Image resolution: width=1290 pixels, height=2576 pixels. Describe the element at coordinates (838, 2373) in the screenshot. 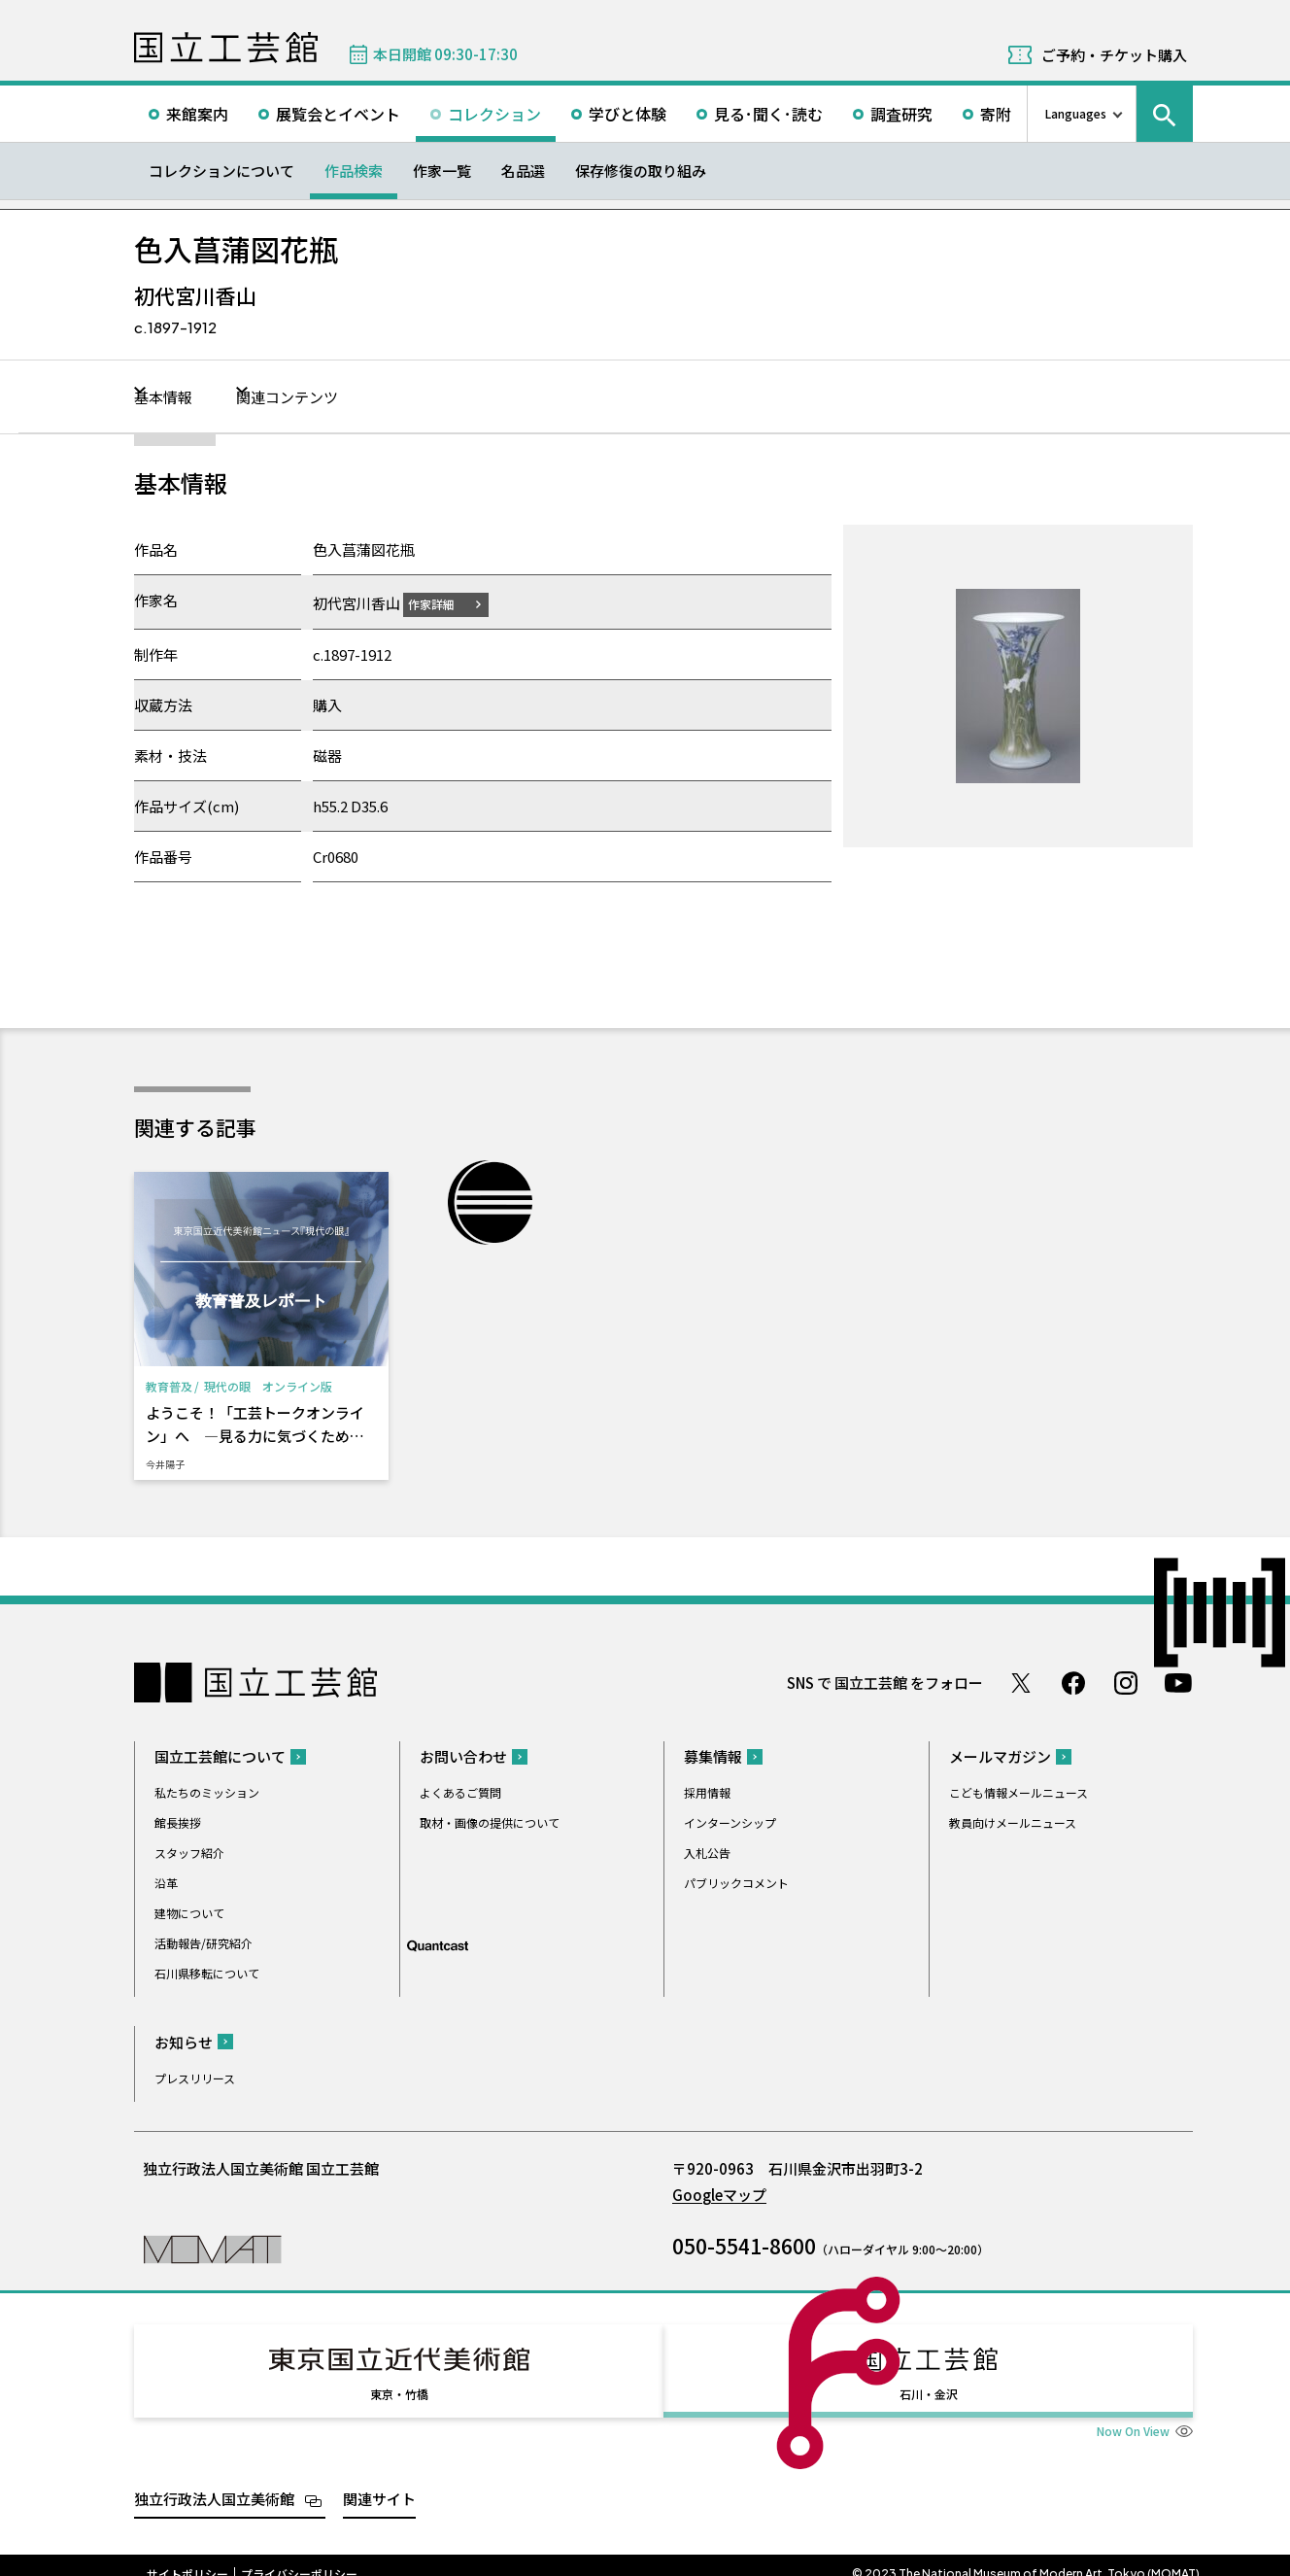

I see `open forgejo git repository` at that location.